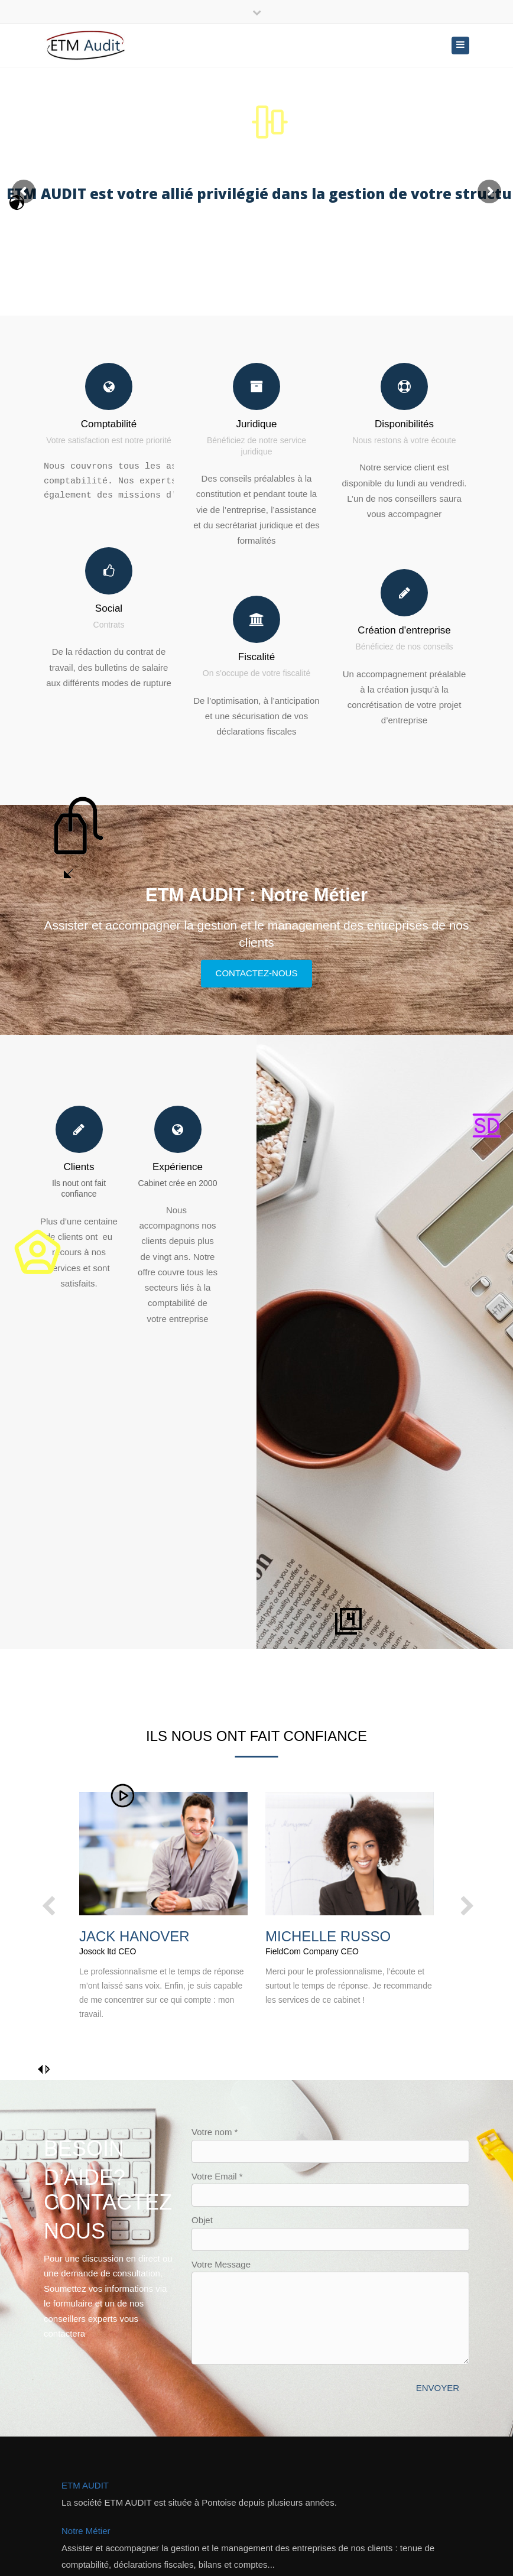  I want to click on select filter option 4, so click(348, 1621).